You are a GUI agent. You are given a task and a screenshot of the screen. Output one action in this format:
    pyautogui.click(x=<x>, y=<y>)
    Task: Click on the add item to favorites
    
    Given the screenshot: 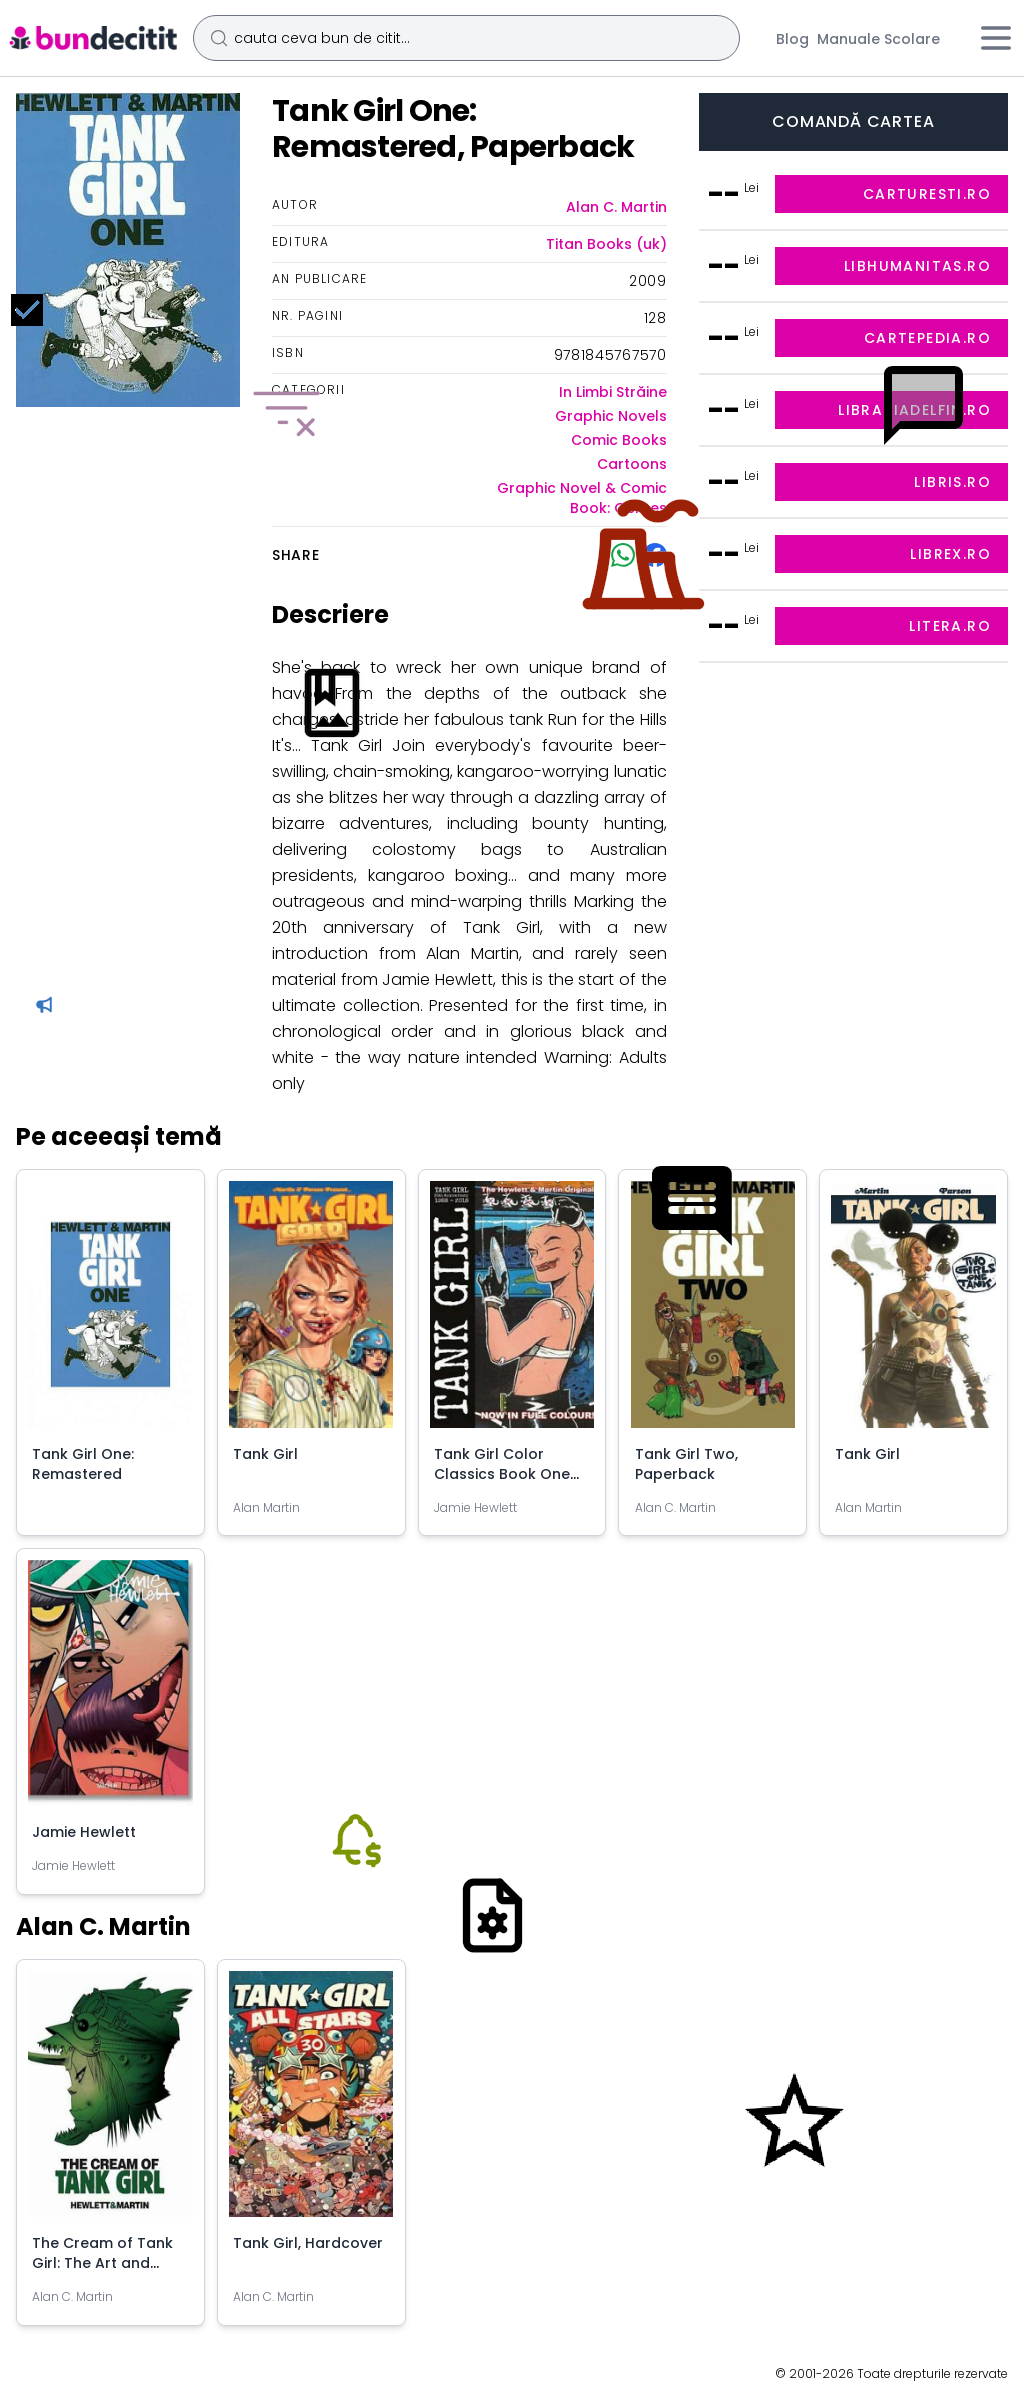 What is the action you would take?
    pyautogui.click(x=794, y=2122)
    